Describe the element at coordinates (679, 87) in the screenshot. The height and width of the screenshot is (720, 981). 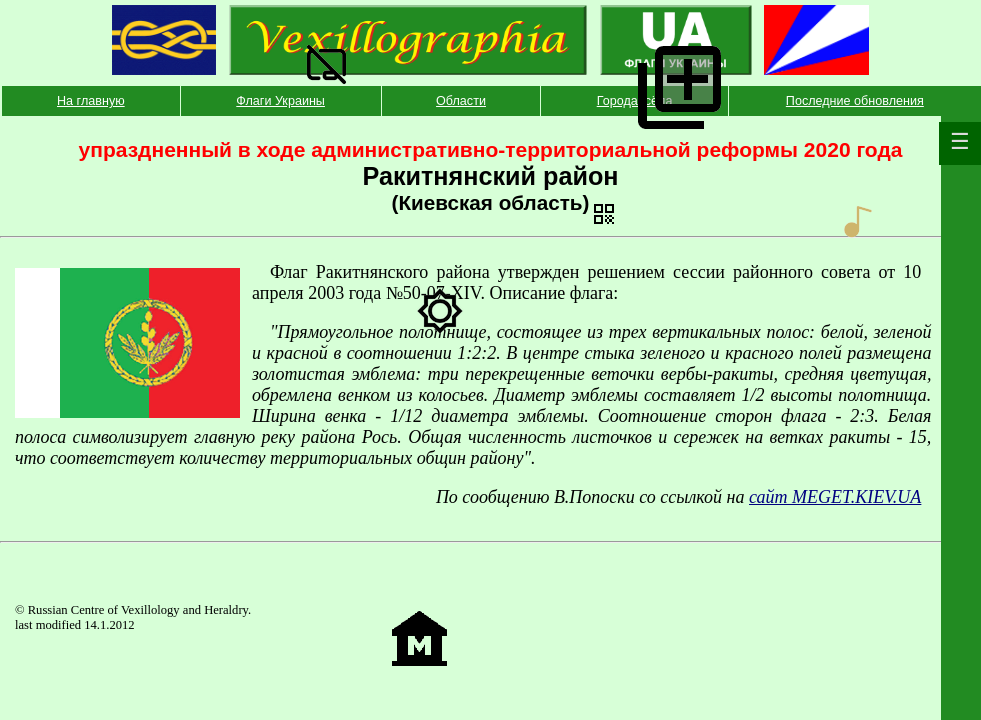
I see `add a new photo to your collection` at that location.